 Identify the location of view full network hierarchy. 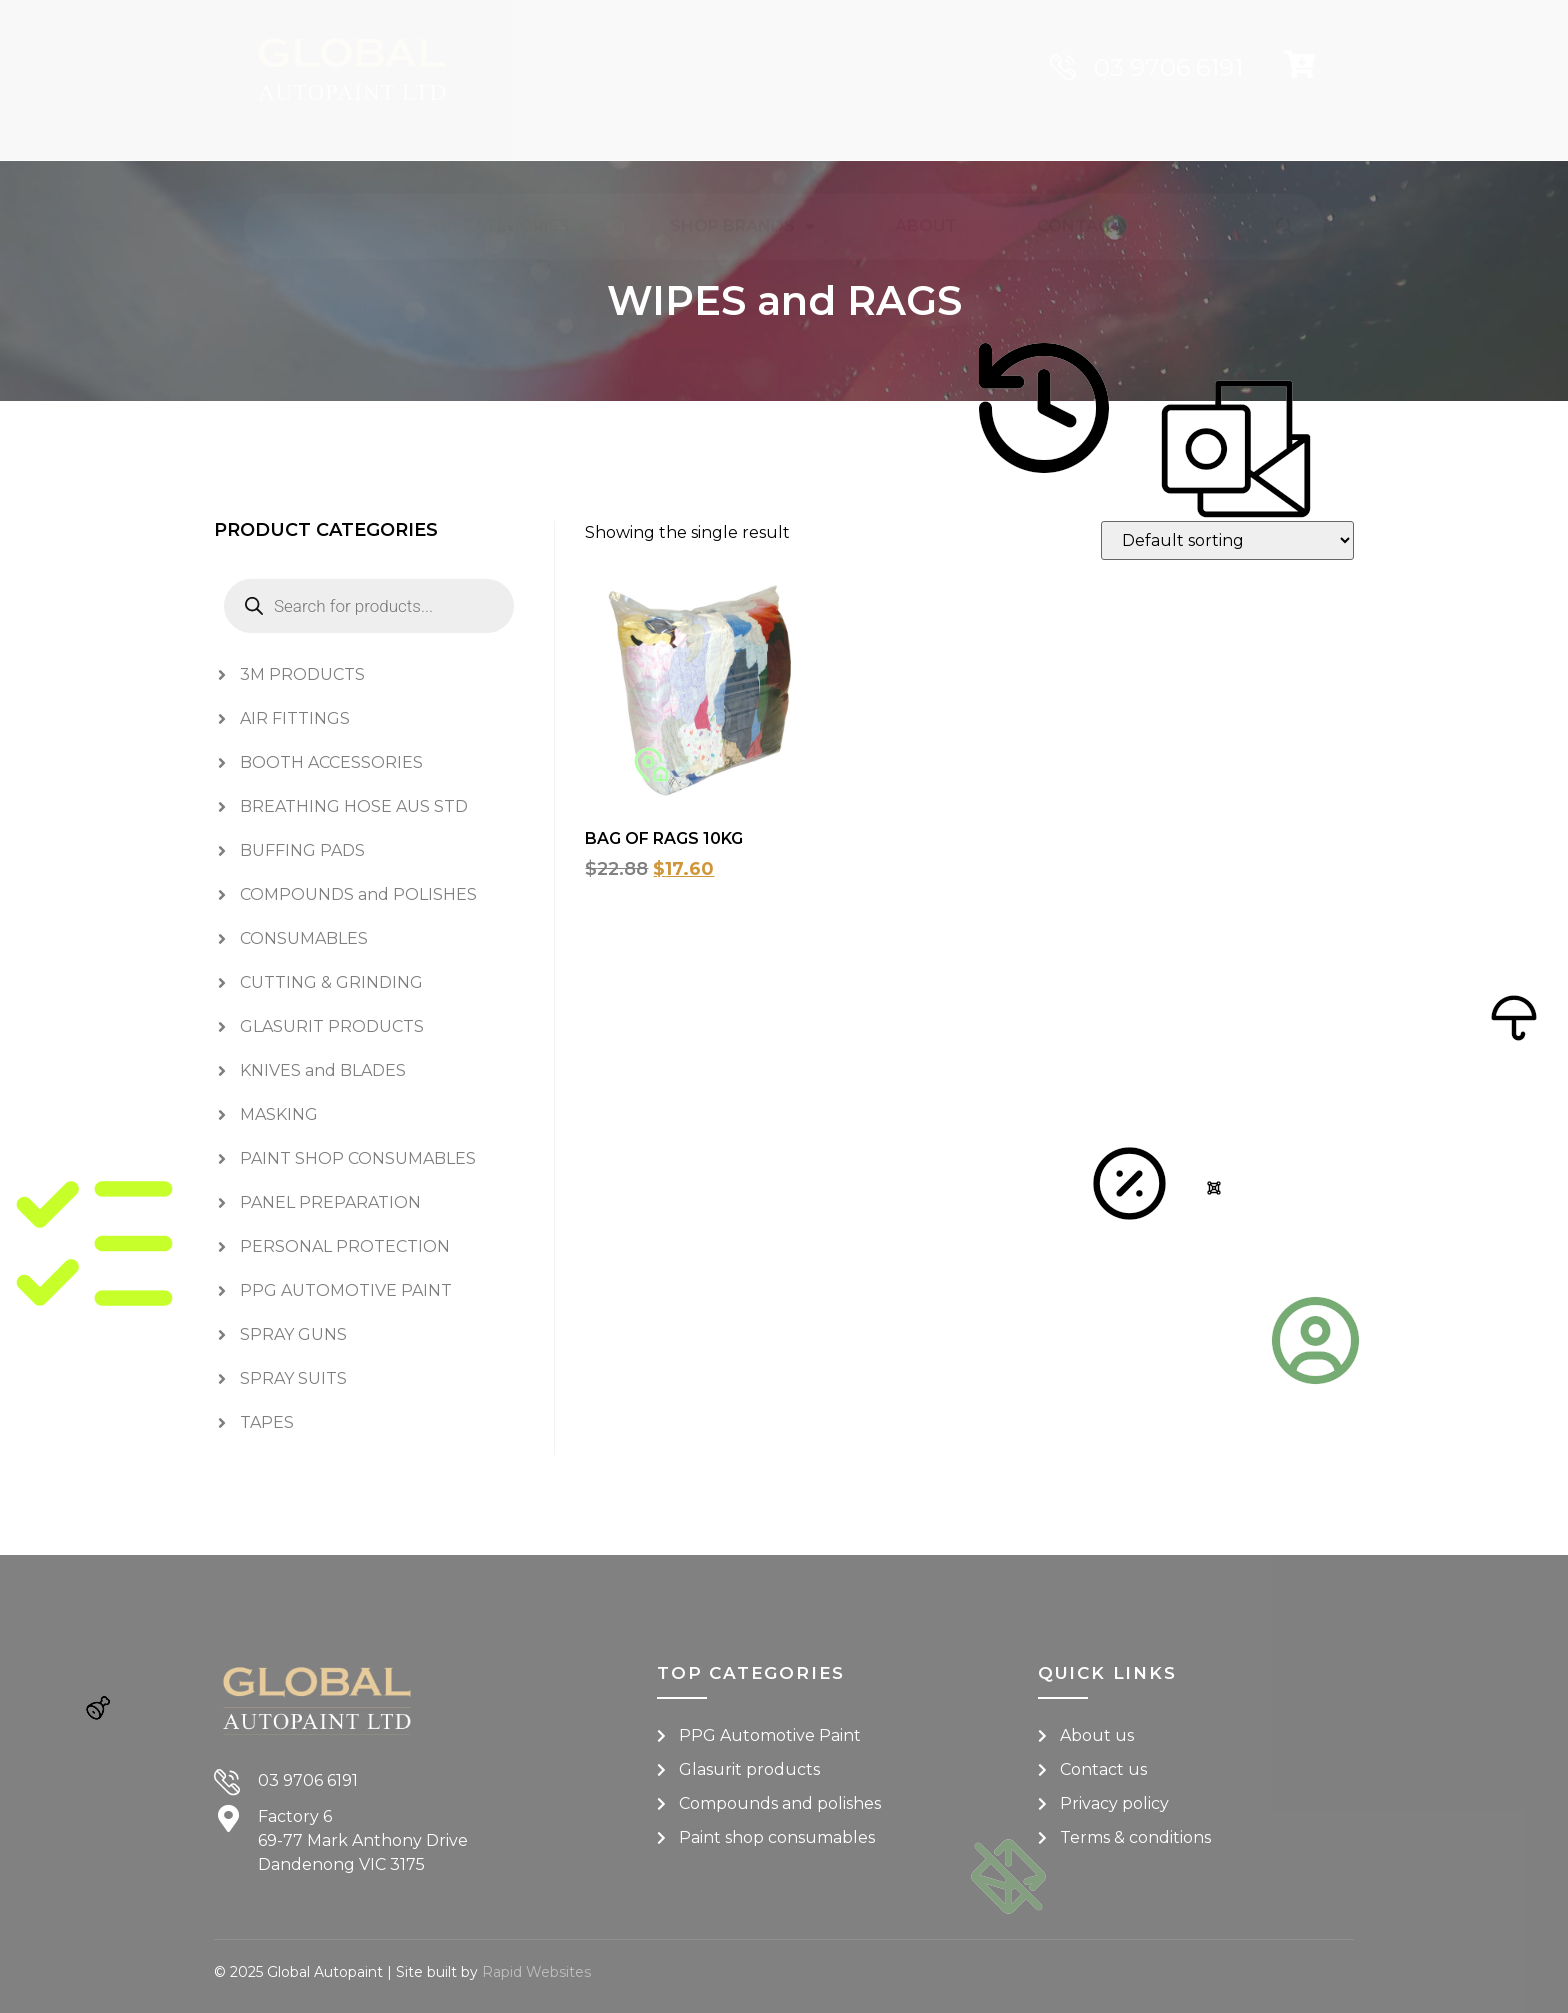
(1214, 1188).